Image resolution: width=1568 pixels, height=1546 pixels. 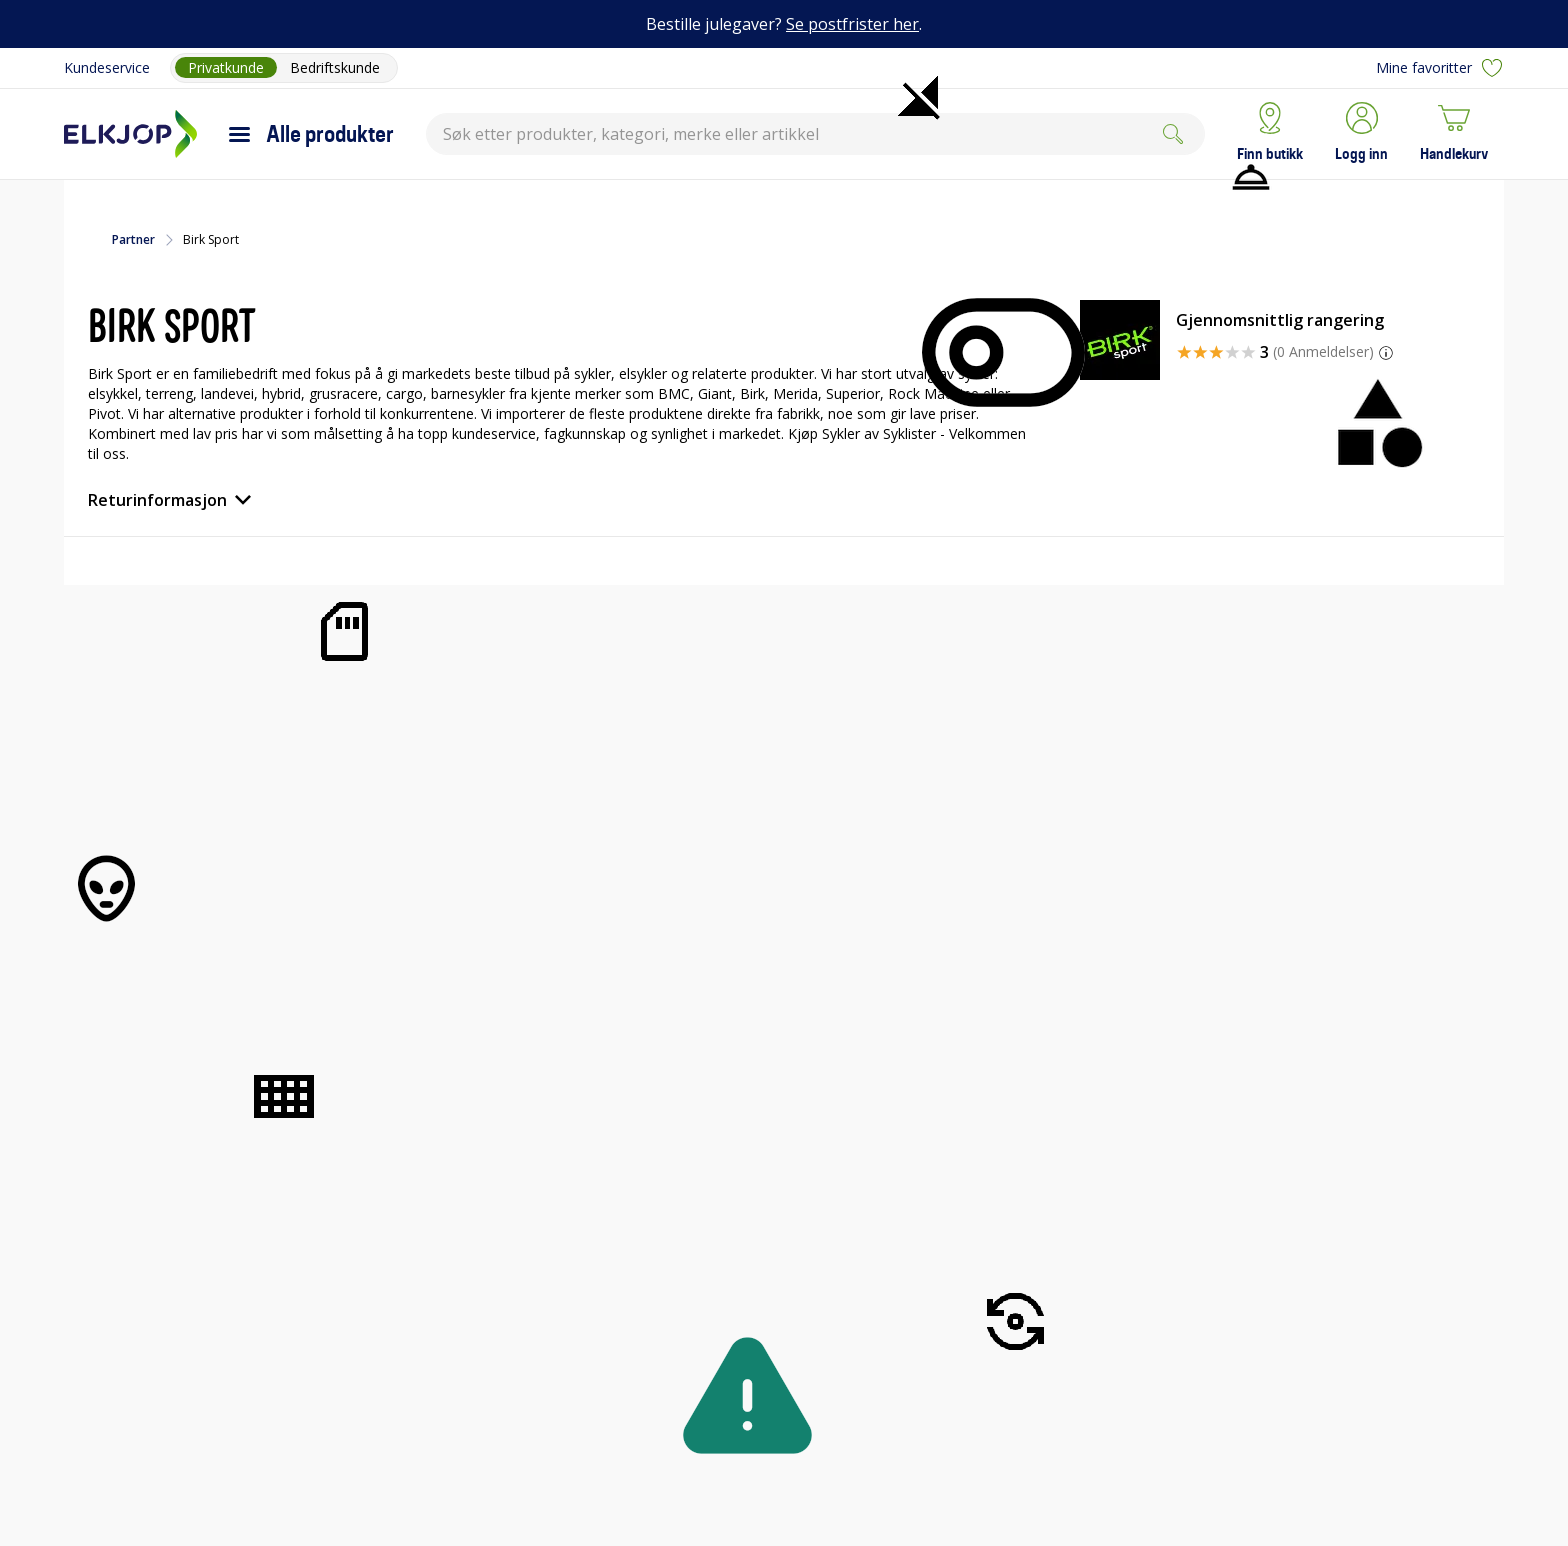 I want to click on access external storage or sd card, so click(x=344, y=631).